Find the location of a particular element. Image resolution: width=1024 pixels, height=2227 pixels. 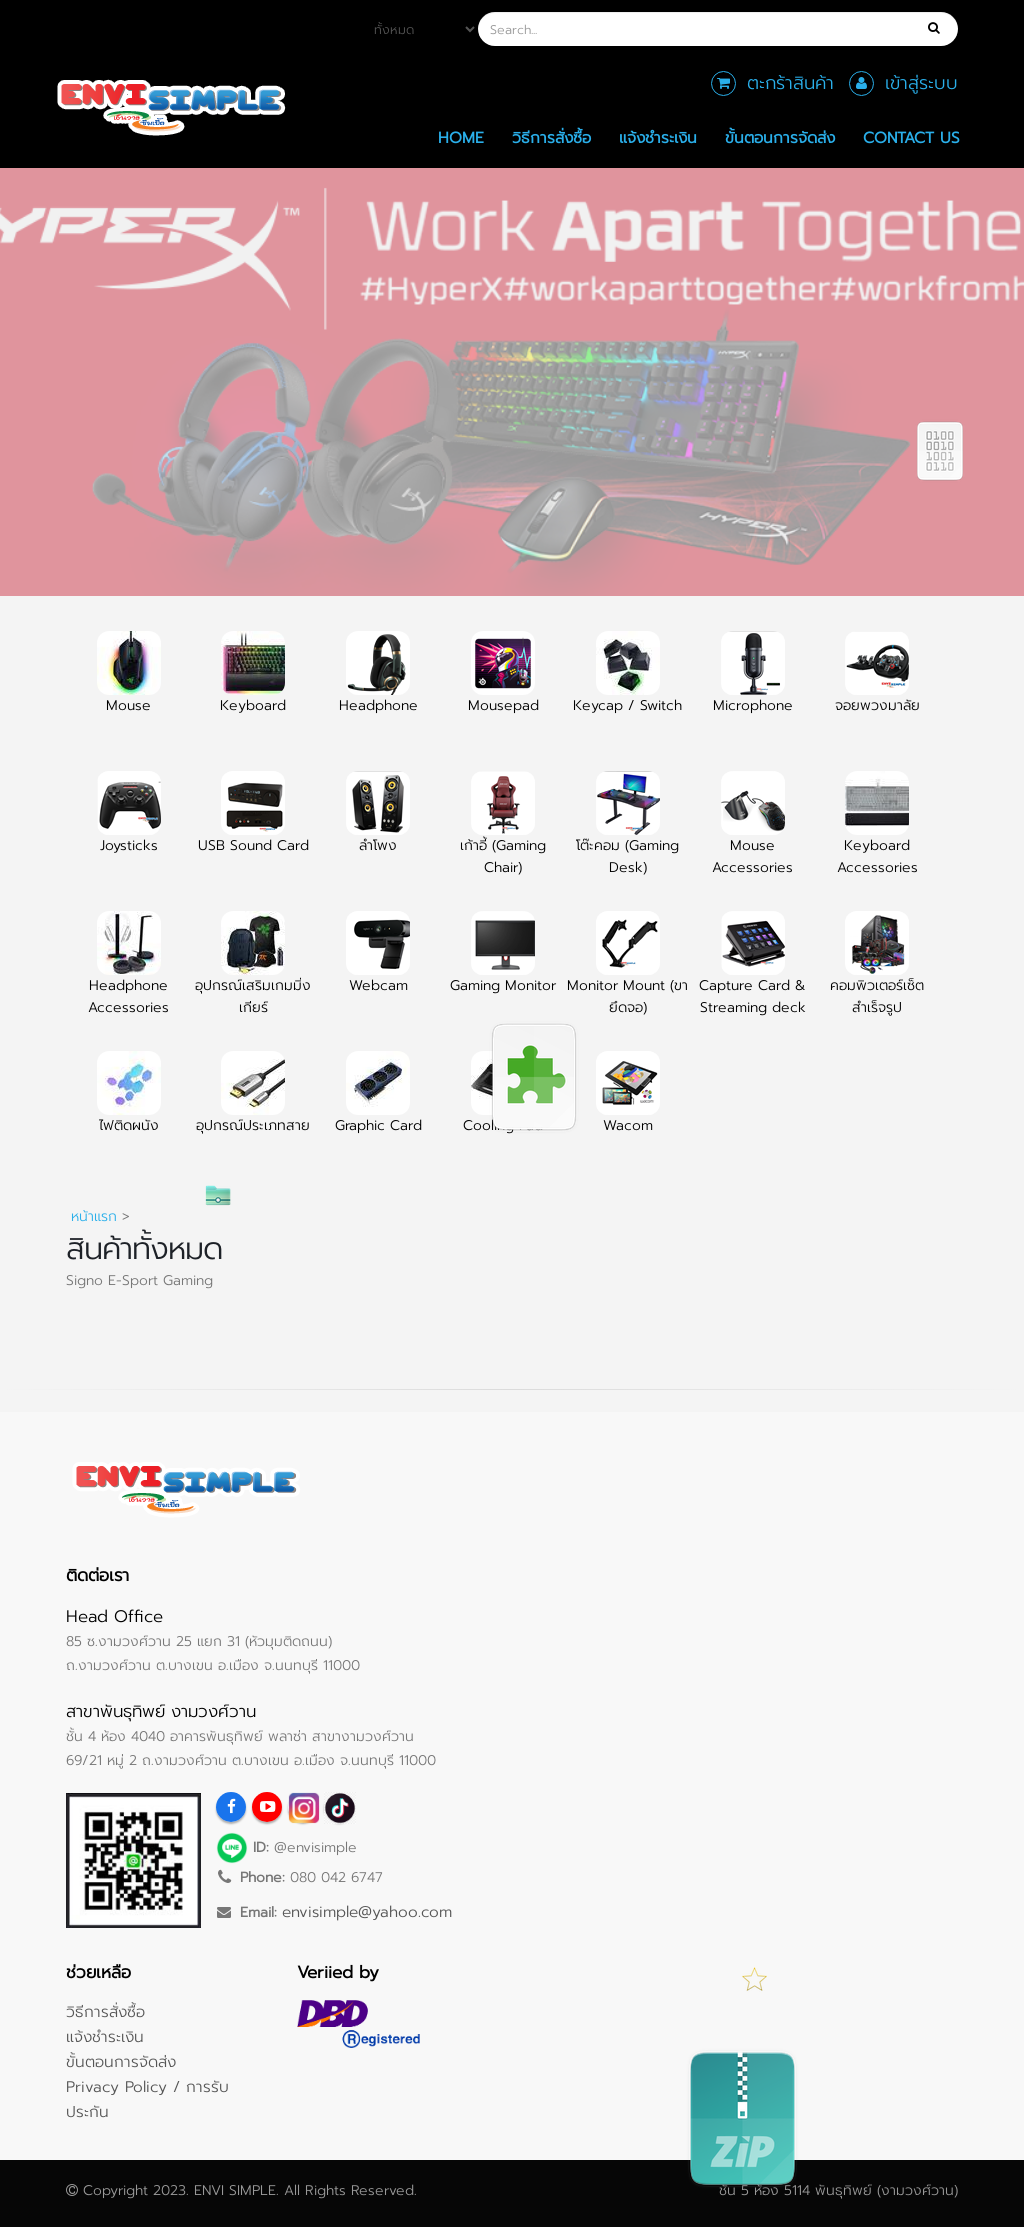

indicates a Windows executable or downloadable program file is located at coordinates (940, 451).